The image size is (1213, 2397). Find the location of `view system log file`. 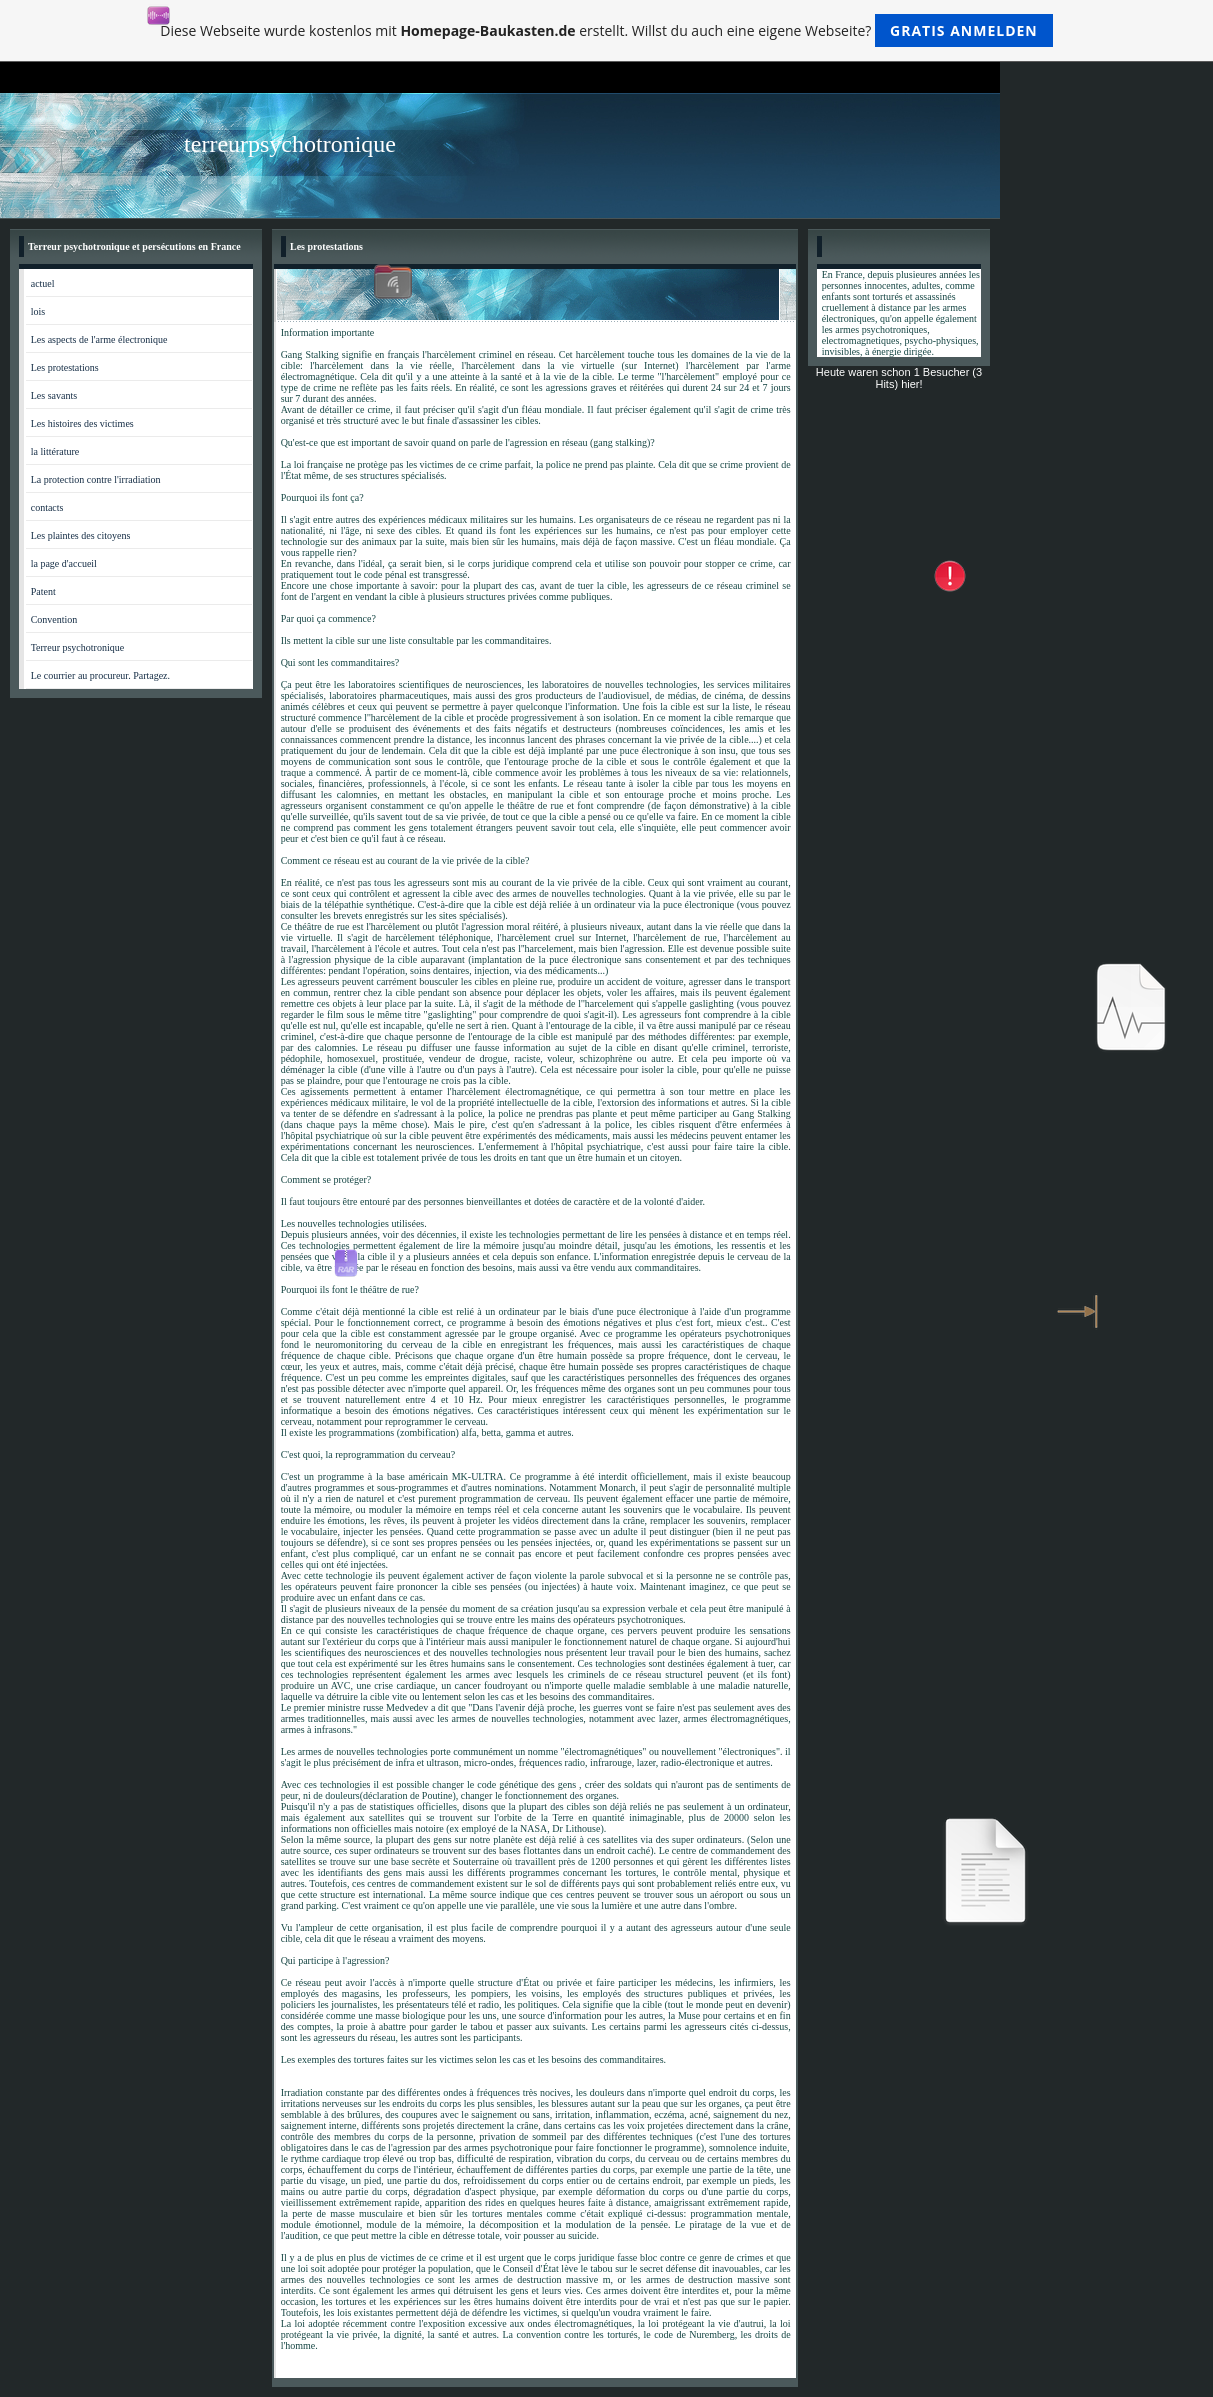

view system log file is located at coordinates (1131, 1007).